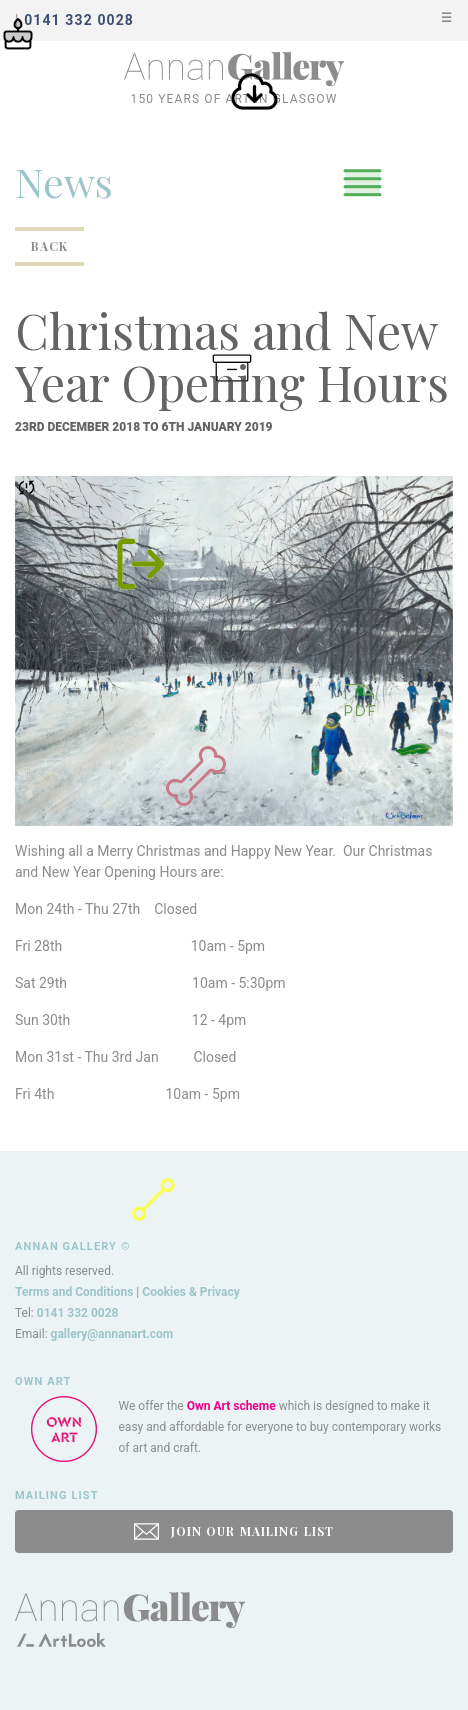 The width and height of the screenshot is (468, 1710). Describe the element at coordinates (139, 564) in the screenshot. I see `sign out of your account` at that location.